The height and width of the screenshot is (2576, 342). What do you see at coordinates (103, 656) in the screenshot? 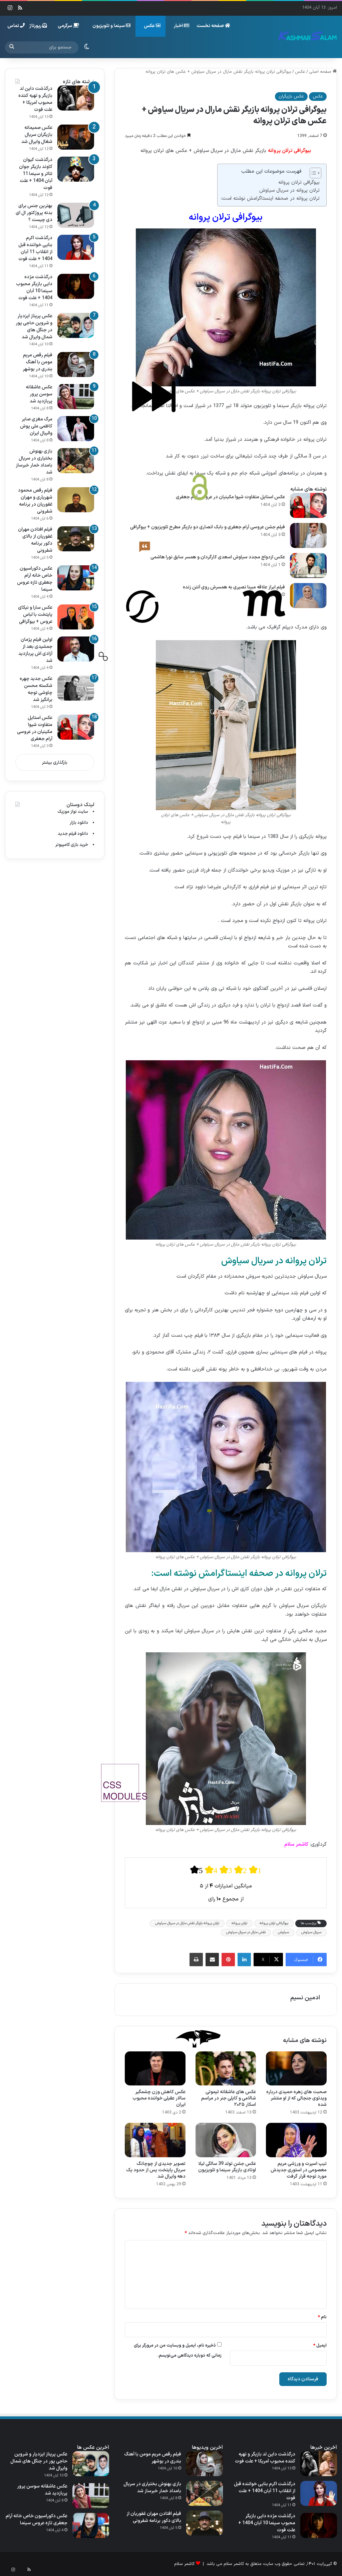
I see `NextBillion.ai company logo` at bounding box center [103, 656].